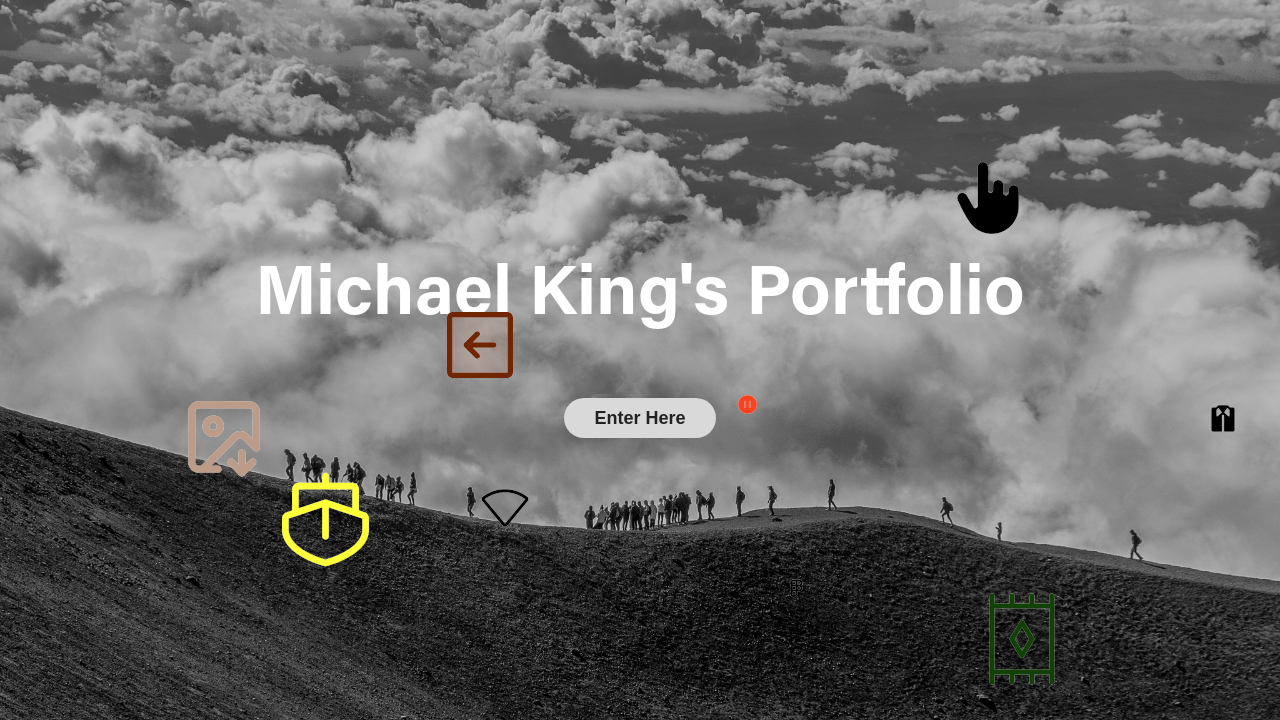 The image size is (1280, 720). Describe the element at coordinates (224, 437) in the screenshot. I see `download image` at that location.